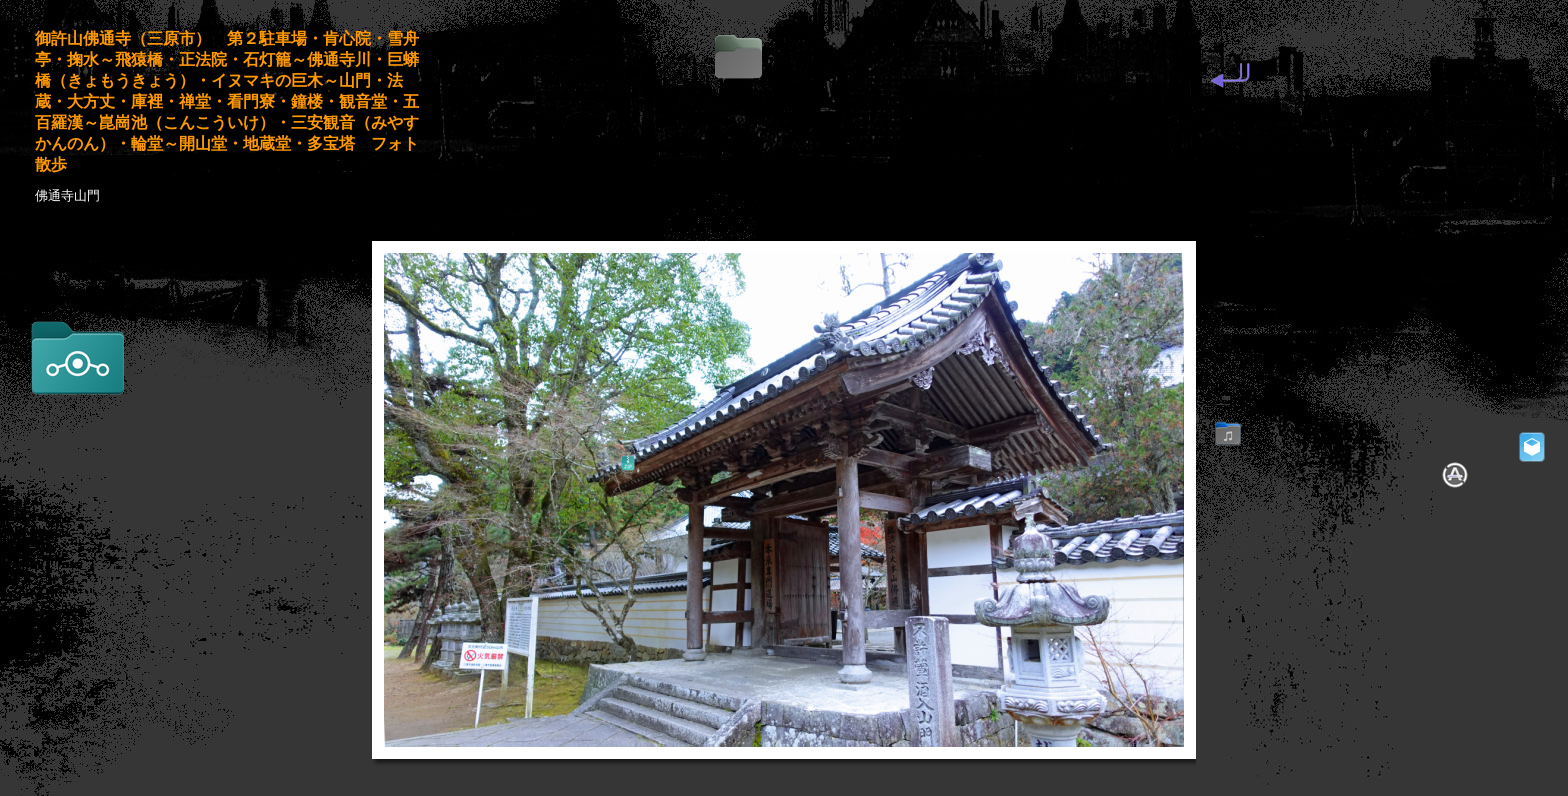 Image resolution: width=1568 pixels, height=796 pixels. I want to click on compressed zip archive file, so click(628, 463).